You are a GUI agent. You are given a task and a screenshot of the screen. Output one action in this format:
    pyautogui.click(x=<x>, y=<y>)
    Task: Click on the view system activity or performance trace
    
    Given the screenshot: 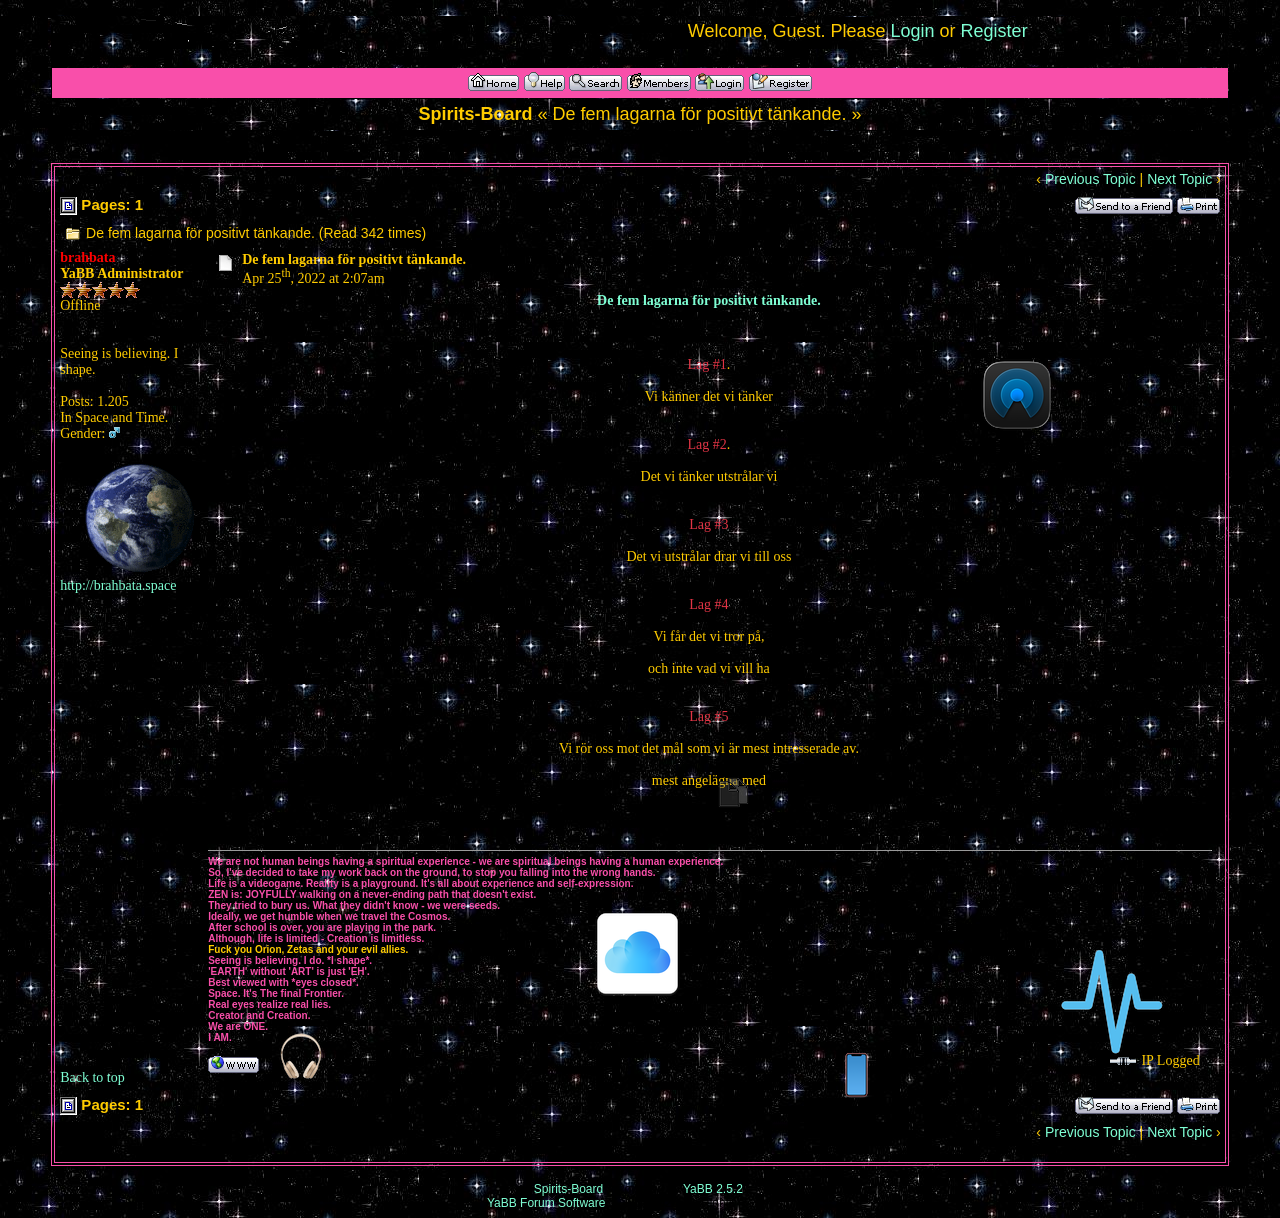 What is the action you would take?
    pyautogui.click(x=1112, y=999)
    